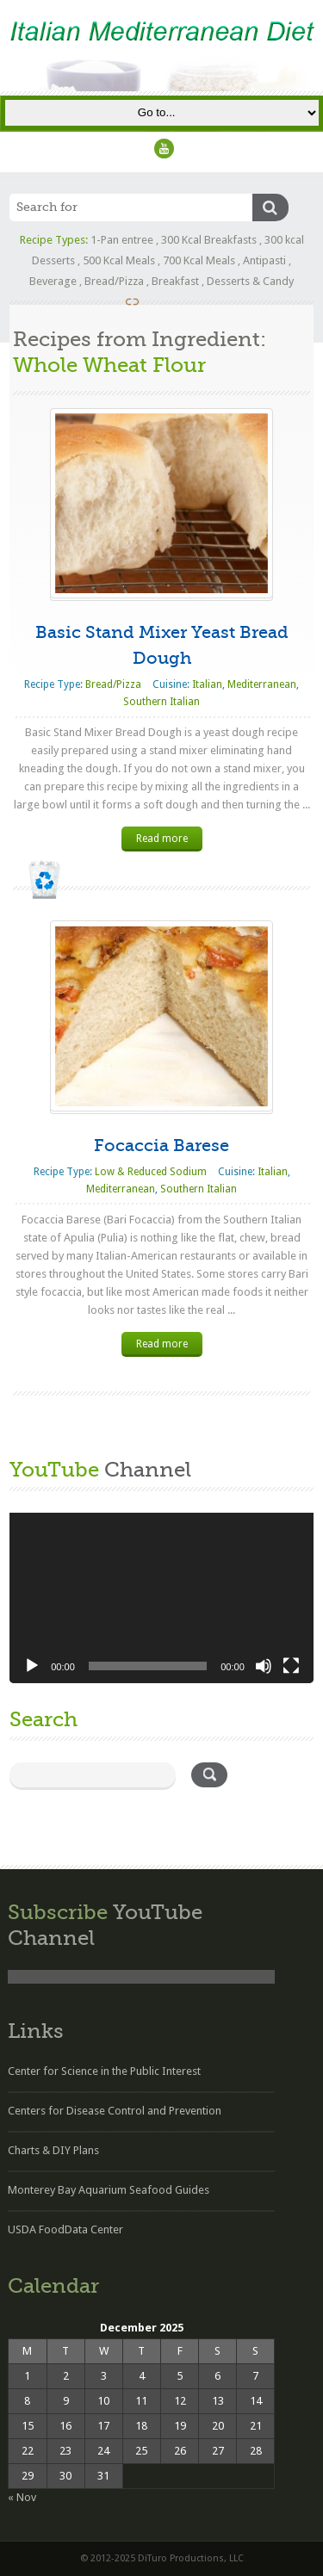 The height and width of the screenshot is (2576, 323). I want to click on open the recycle bin to view deleted files, so click(44, 880).